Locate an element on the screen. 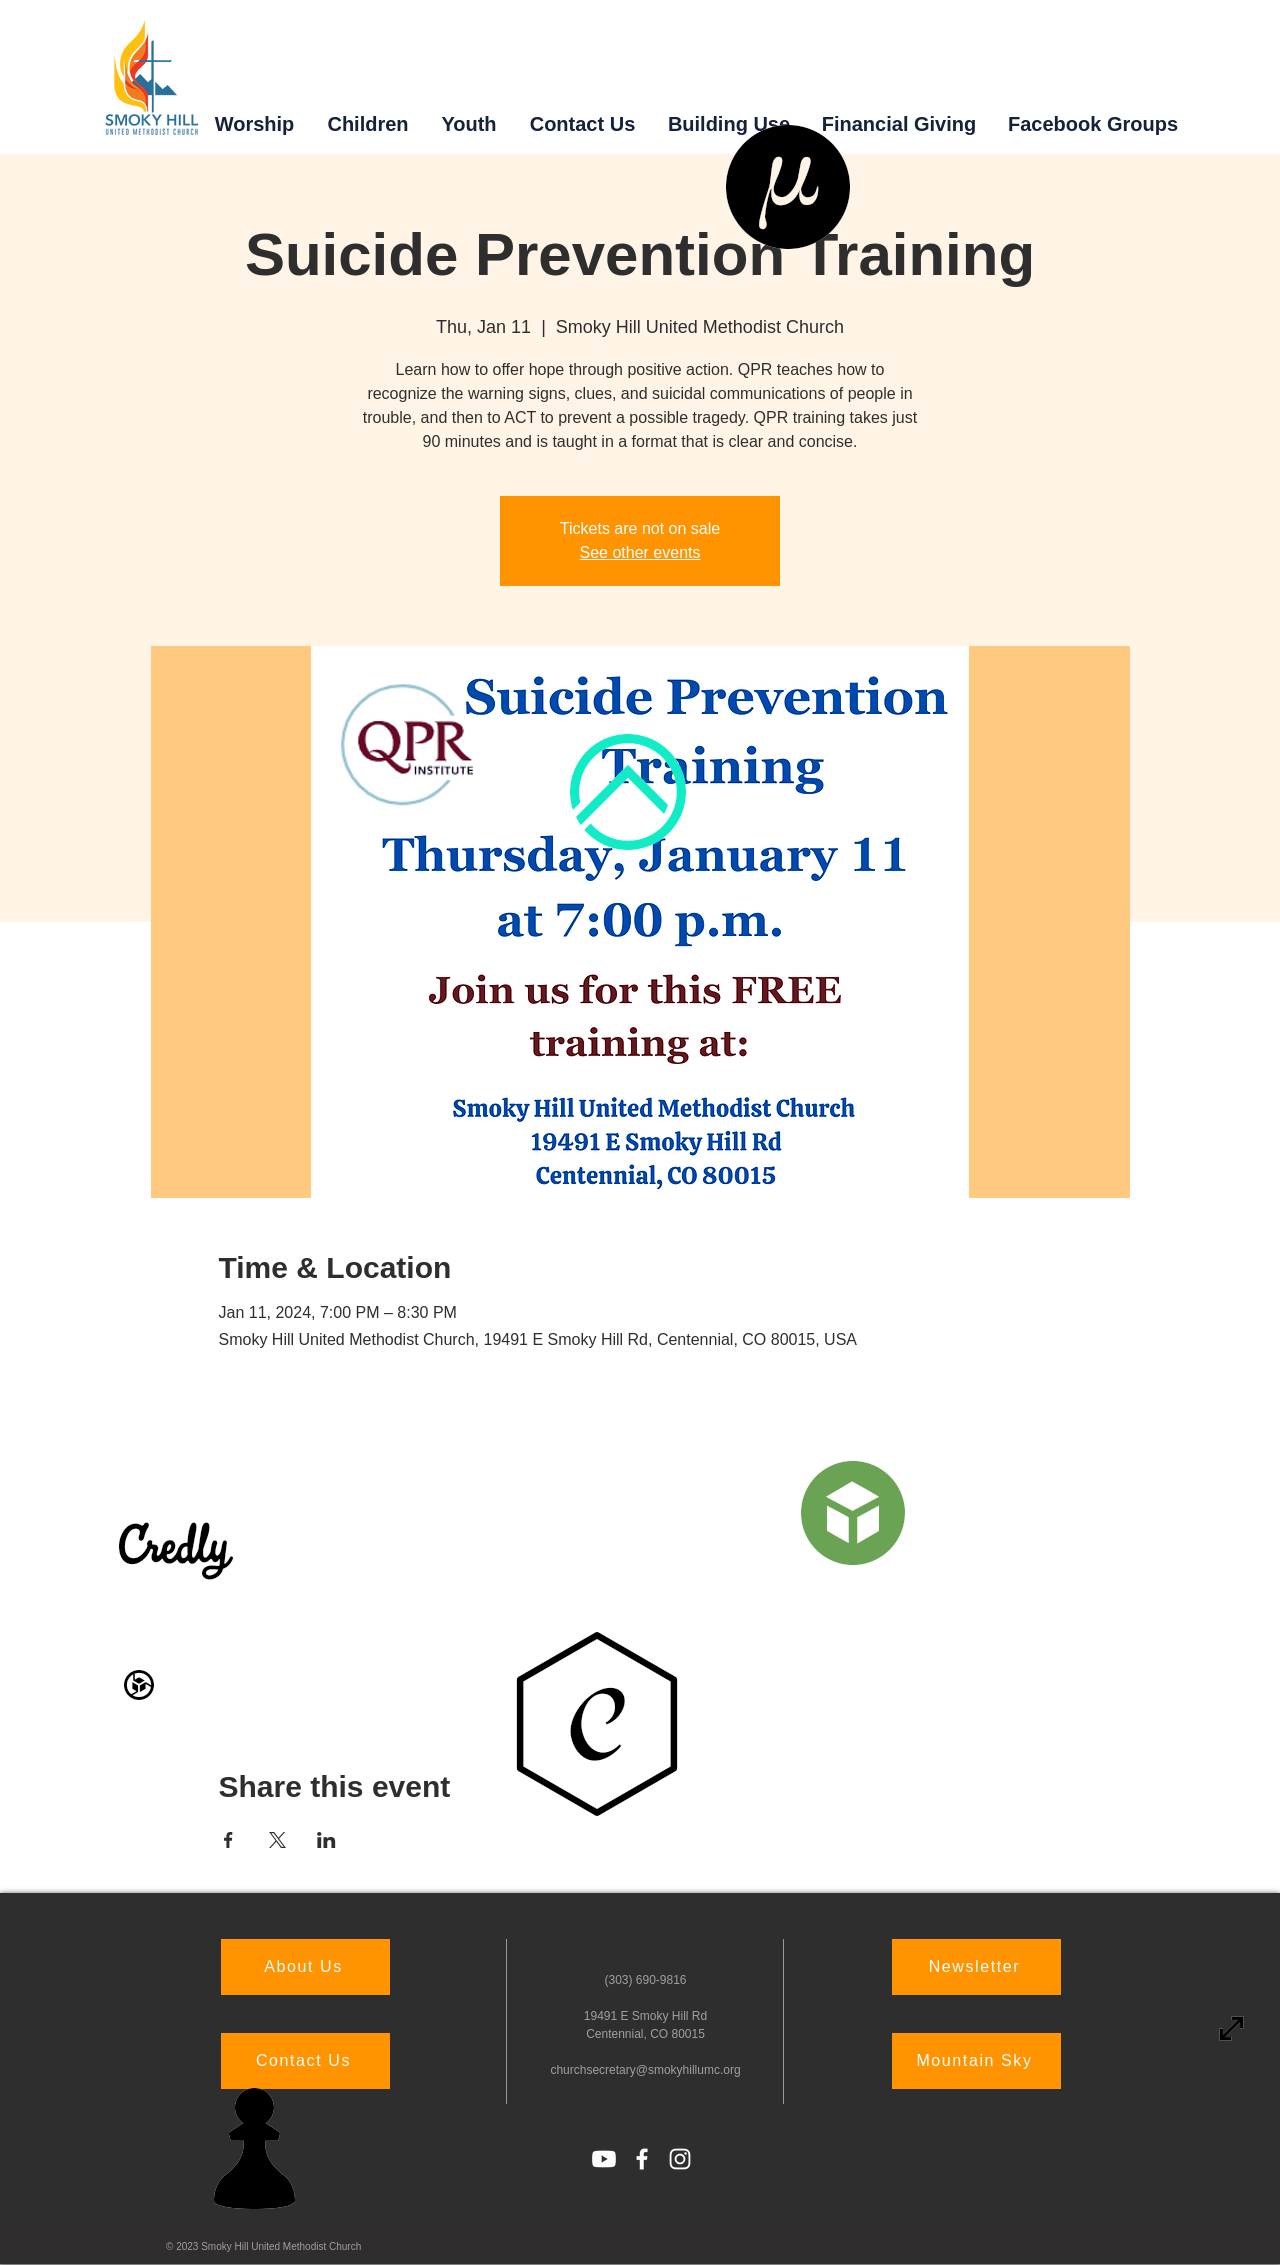 The height and width of the screenshot is (2265, 1280). open the Chai app is located at coordinates (597, 1724).